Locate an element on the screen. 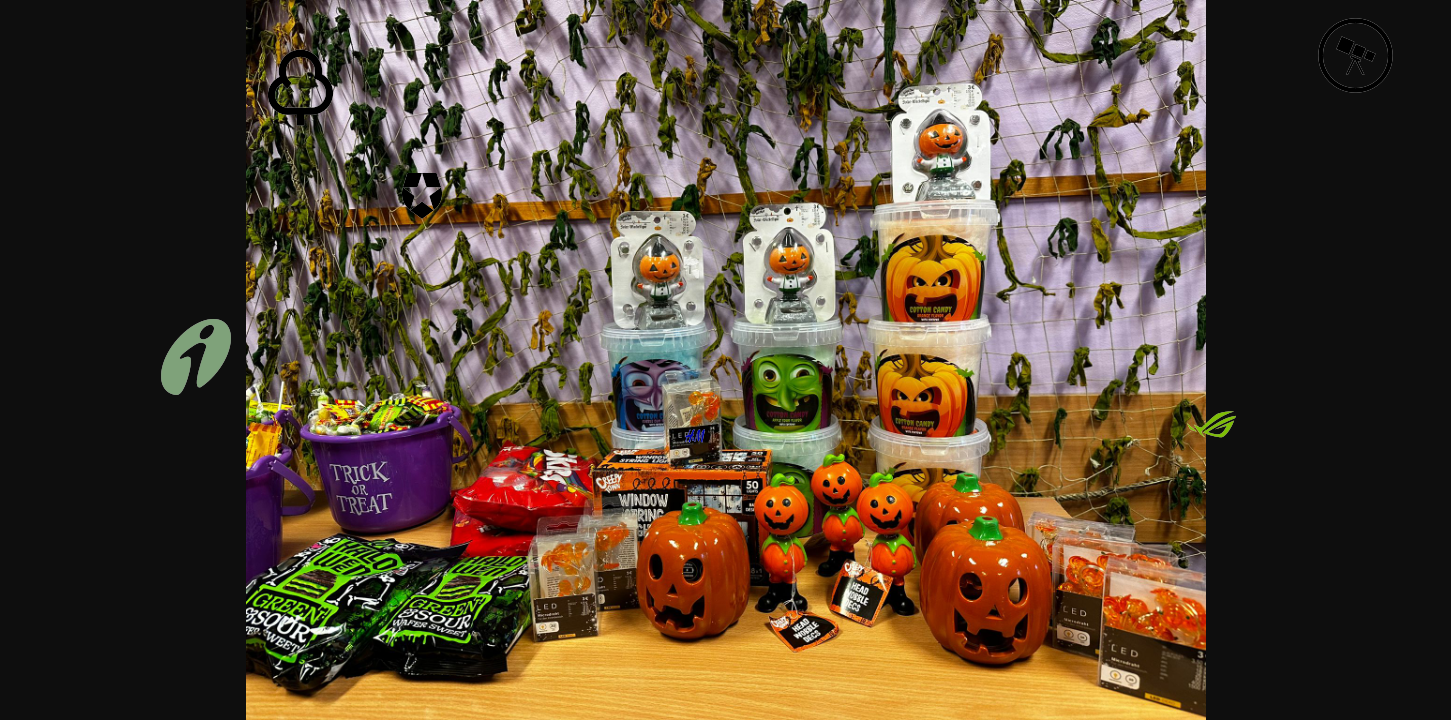  republic of gamers (ROG) brand logo is located at coordinates (1211, 424).